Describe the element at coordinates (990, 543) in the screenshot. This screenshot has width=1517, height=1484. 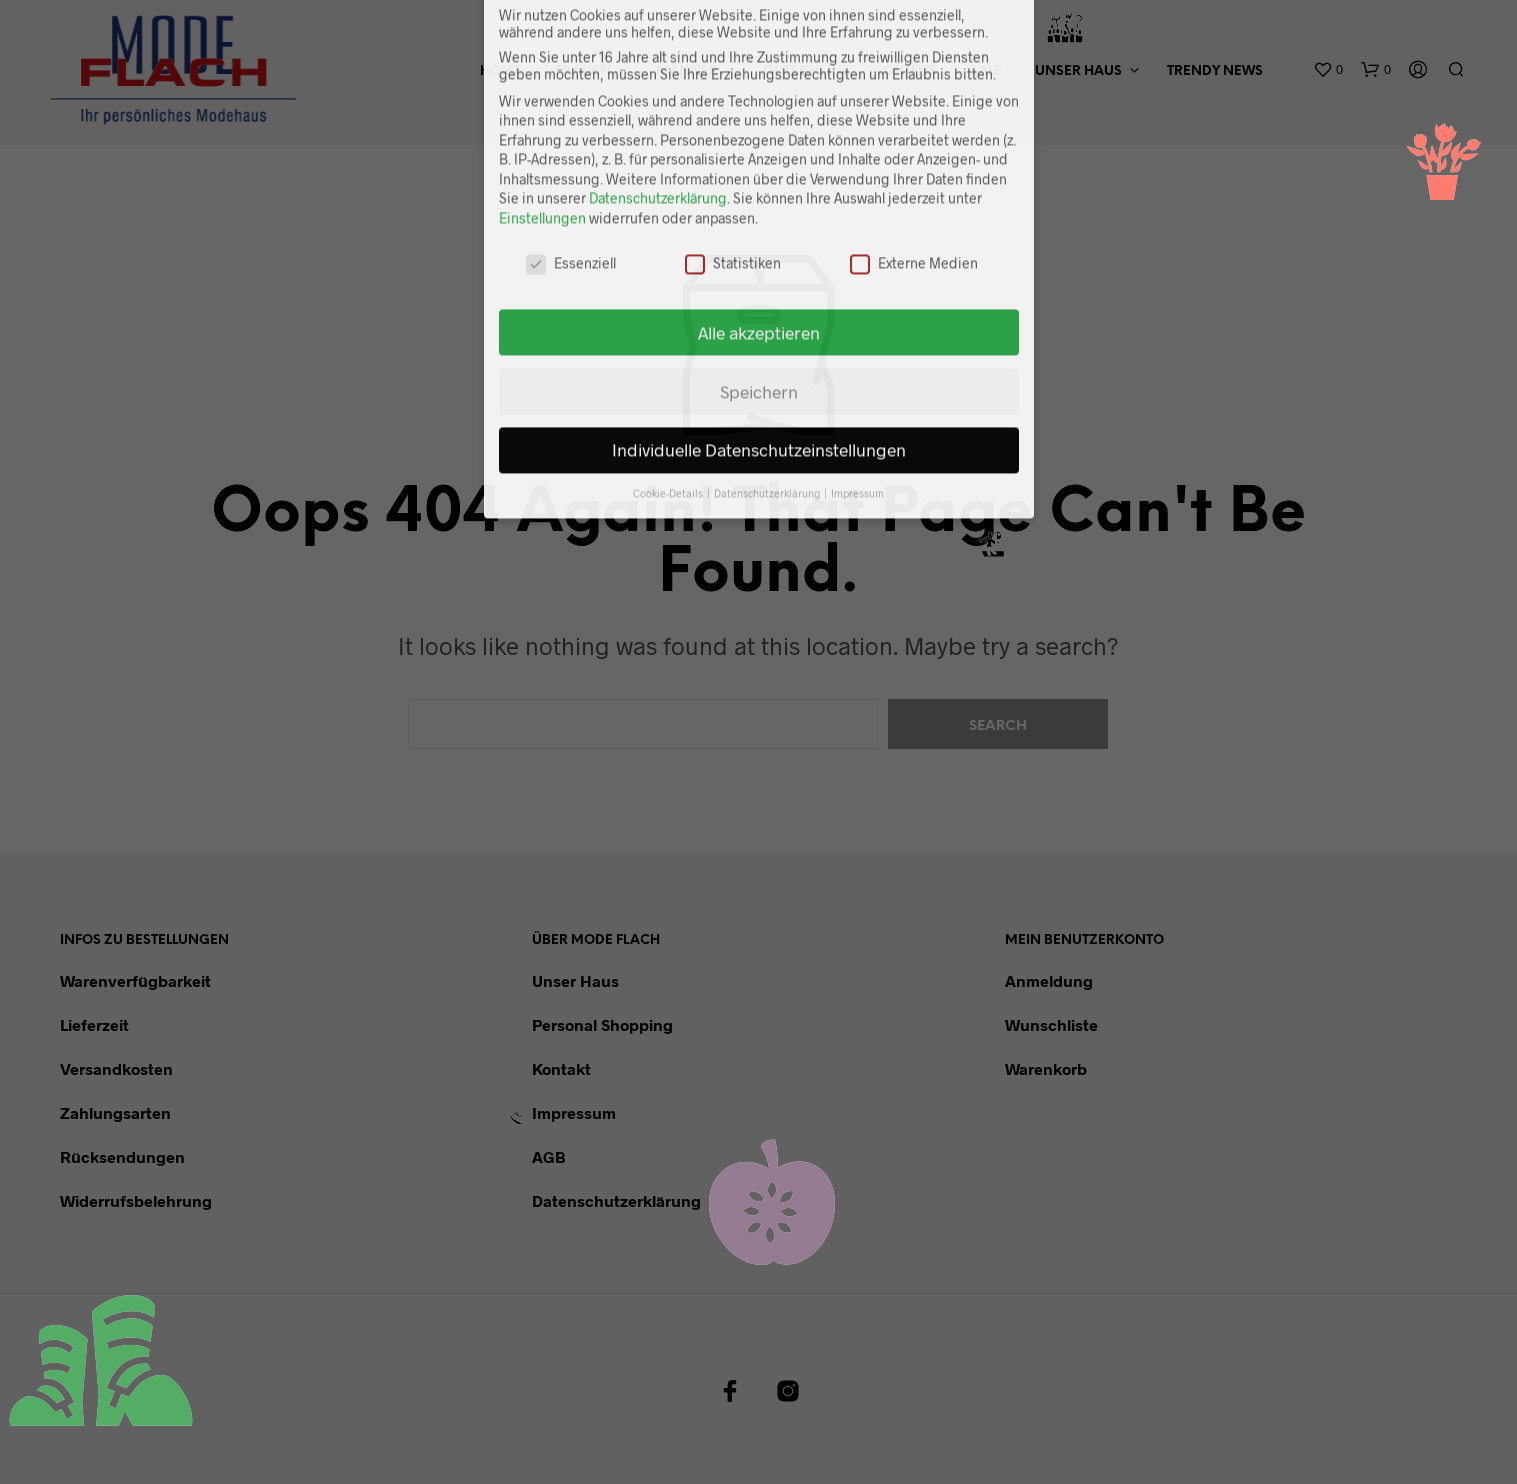
I see `the fool tarot card icon` at that location.